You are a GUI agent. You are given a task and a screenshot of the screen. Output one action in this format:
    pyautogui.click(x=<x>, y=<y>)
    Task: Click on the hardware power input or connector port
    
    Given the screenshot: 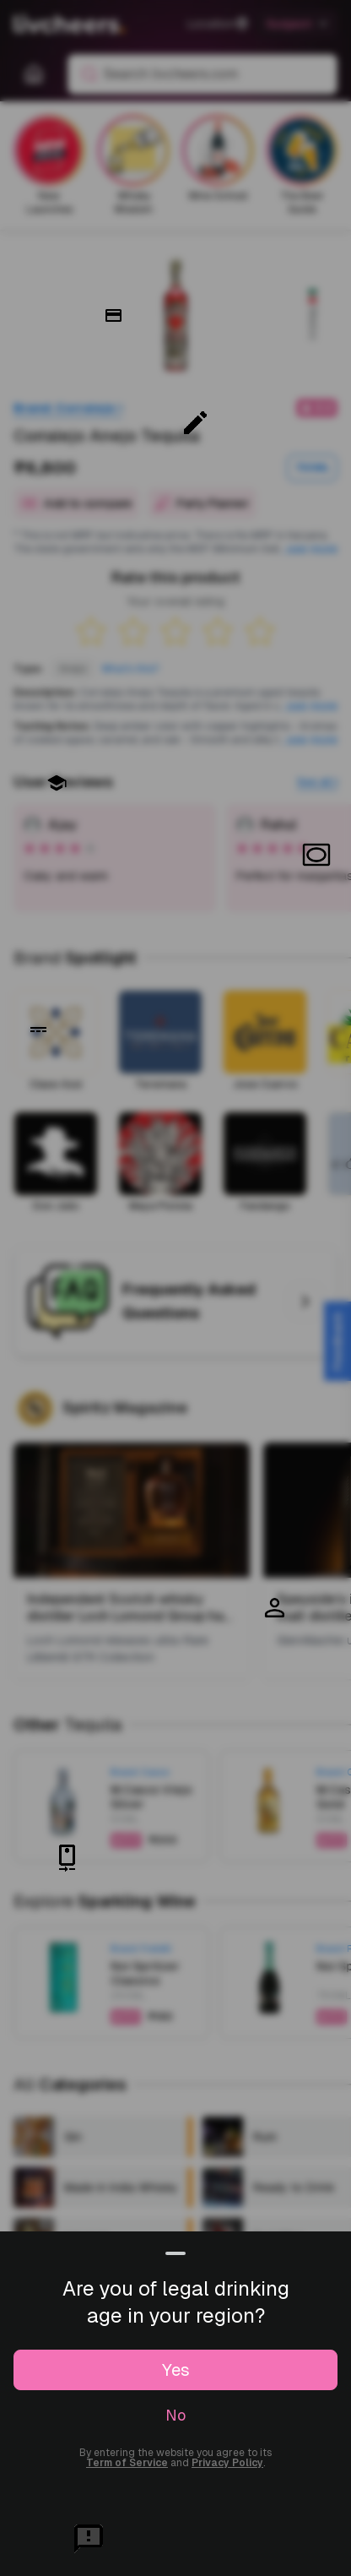 What is the action you would take?
    pyautogui.click(x=39, y=1030)
    